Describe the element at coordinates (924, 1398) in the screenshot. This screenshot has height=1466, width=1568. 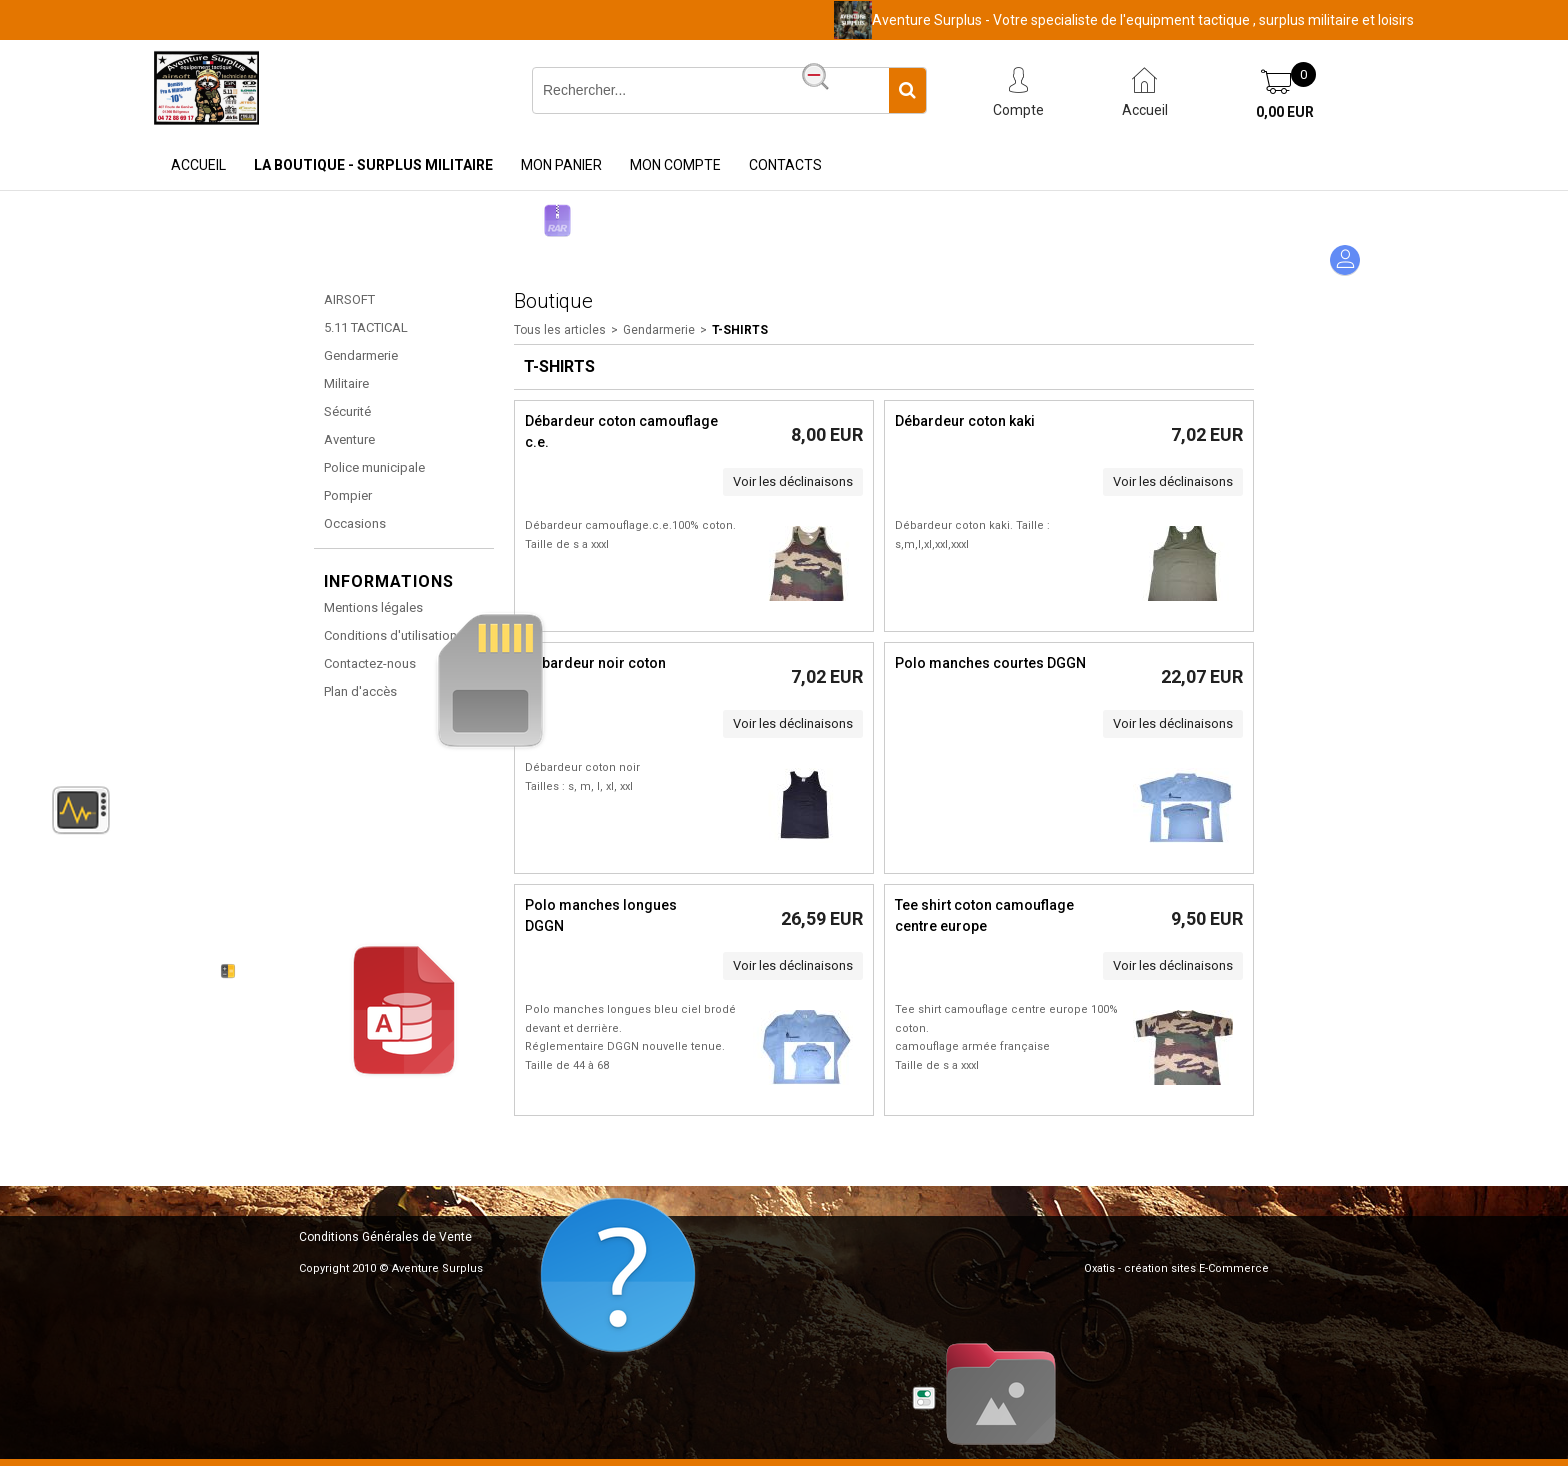
I see `open system tweaks or settings customization` at that location.